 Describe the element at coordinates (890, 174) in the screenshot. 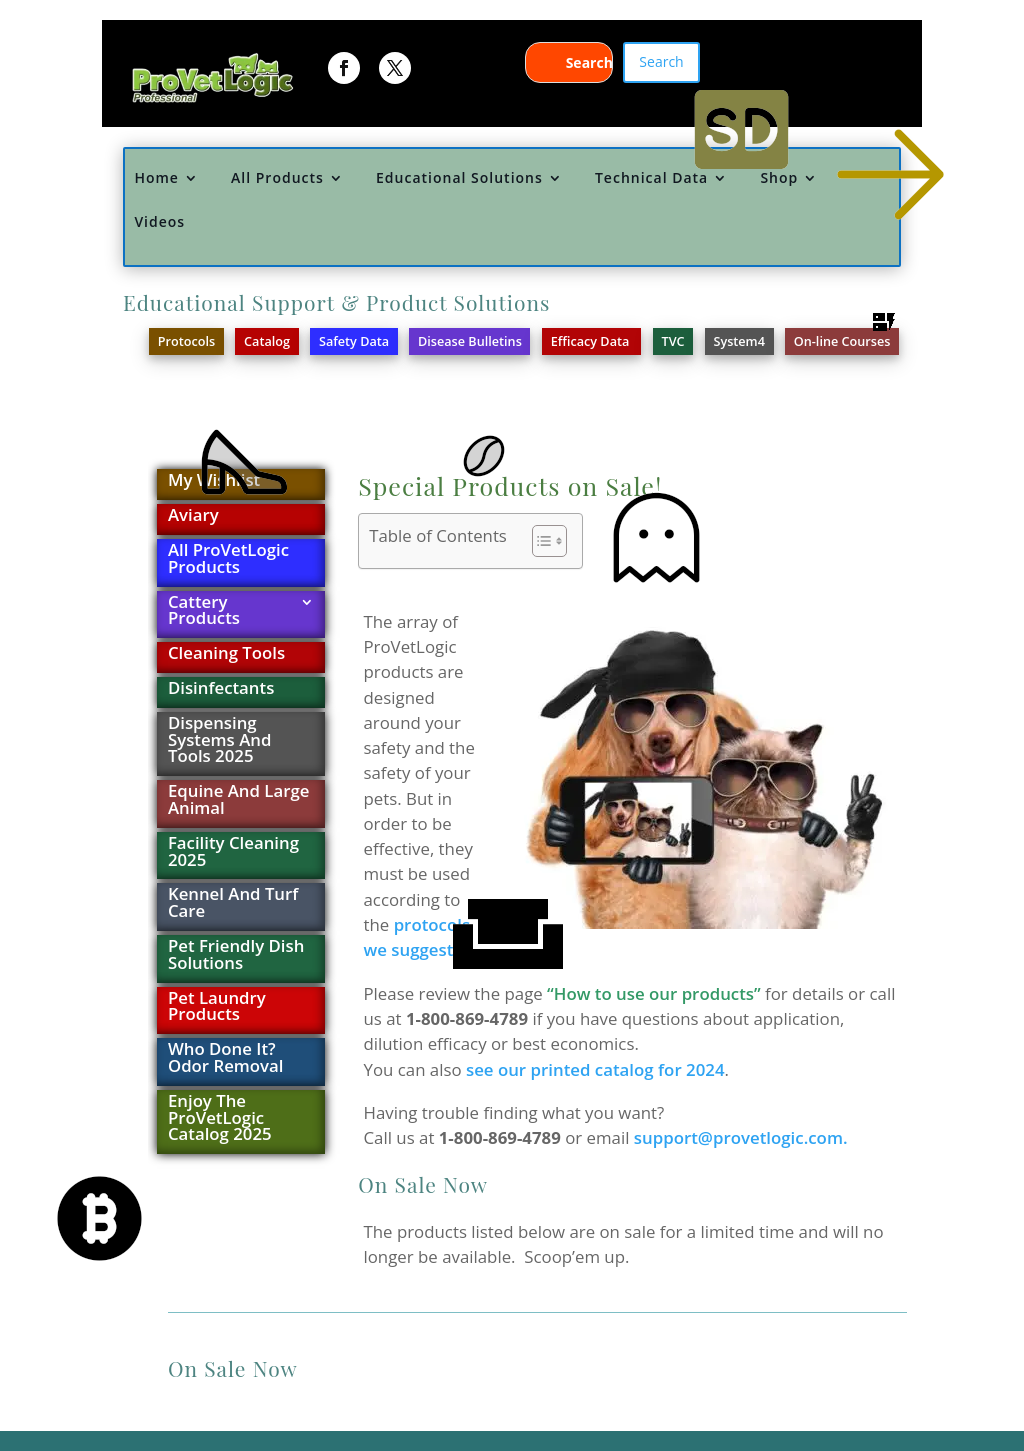

I see `navigate to the next item or page` at that location.